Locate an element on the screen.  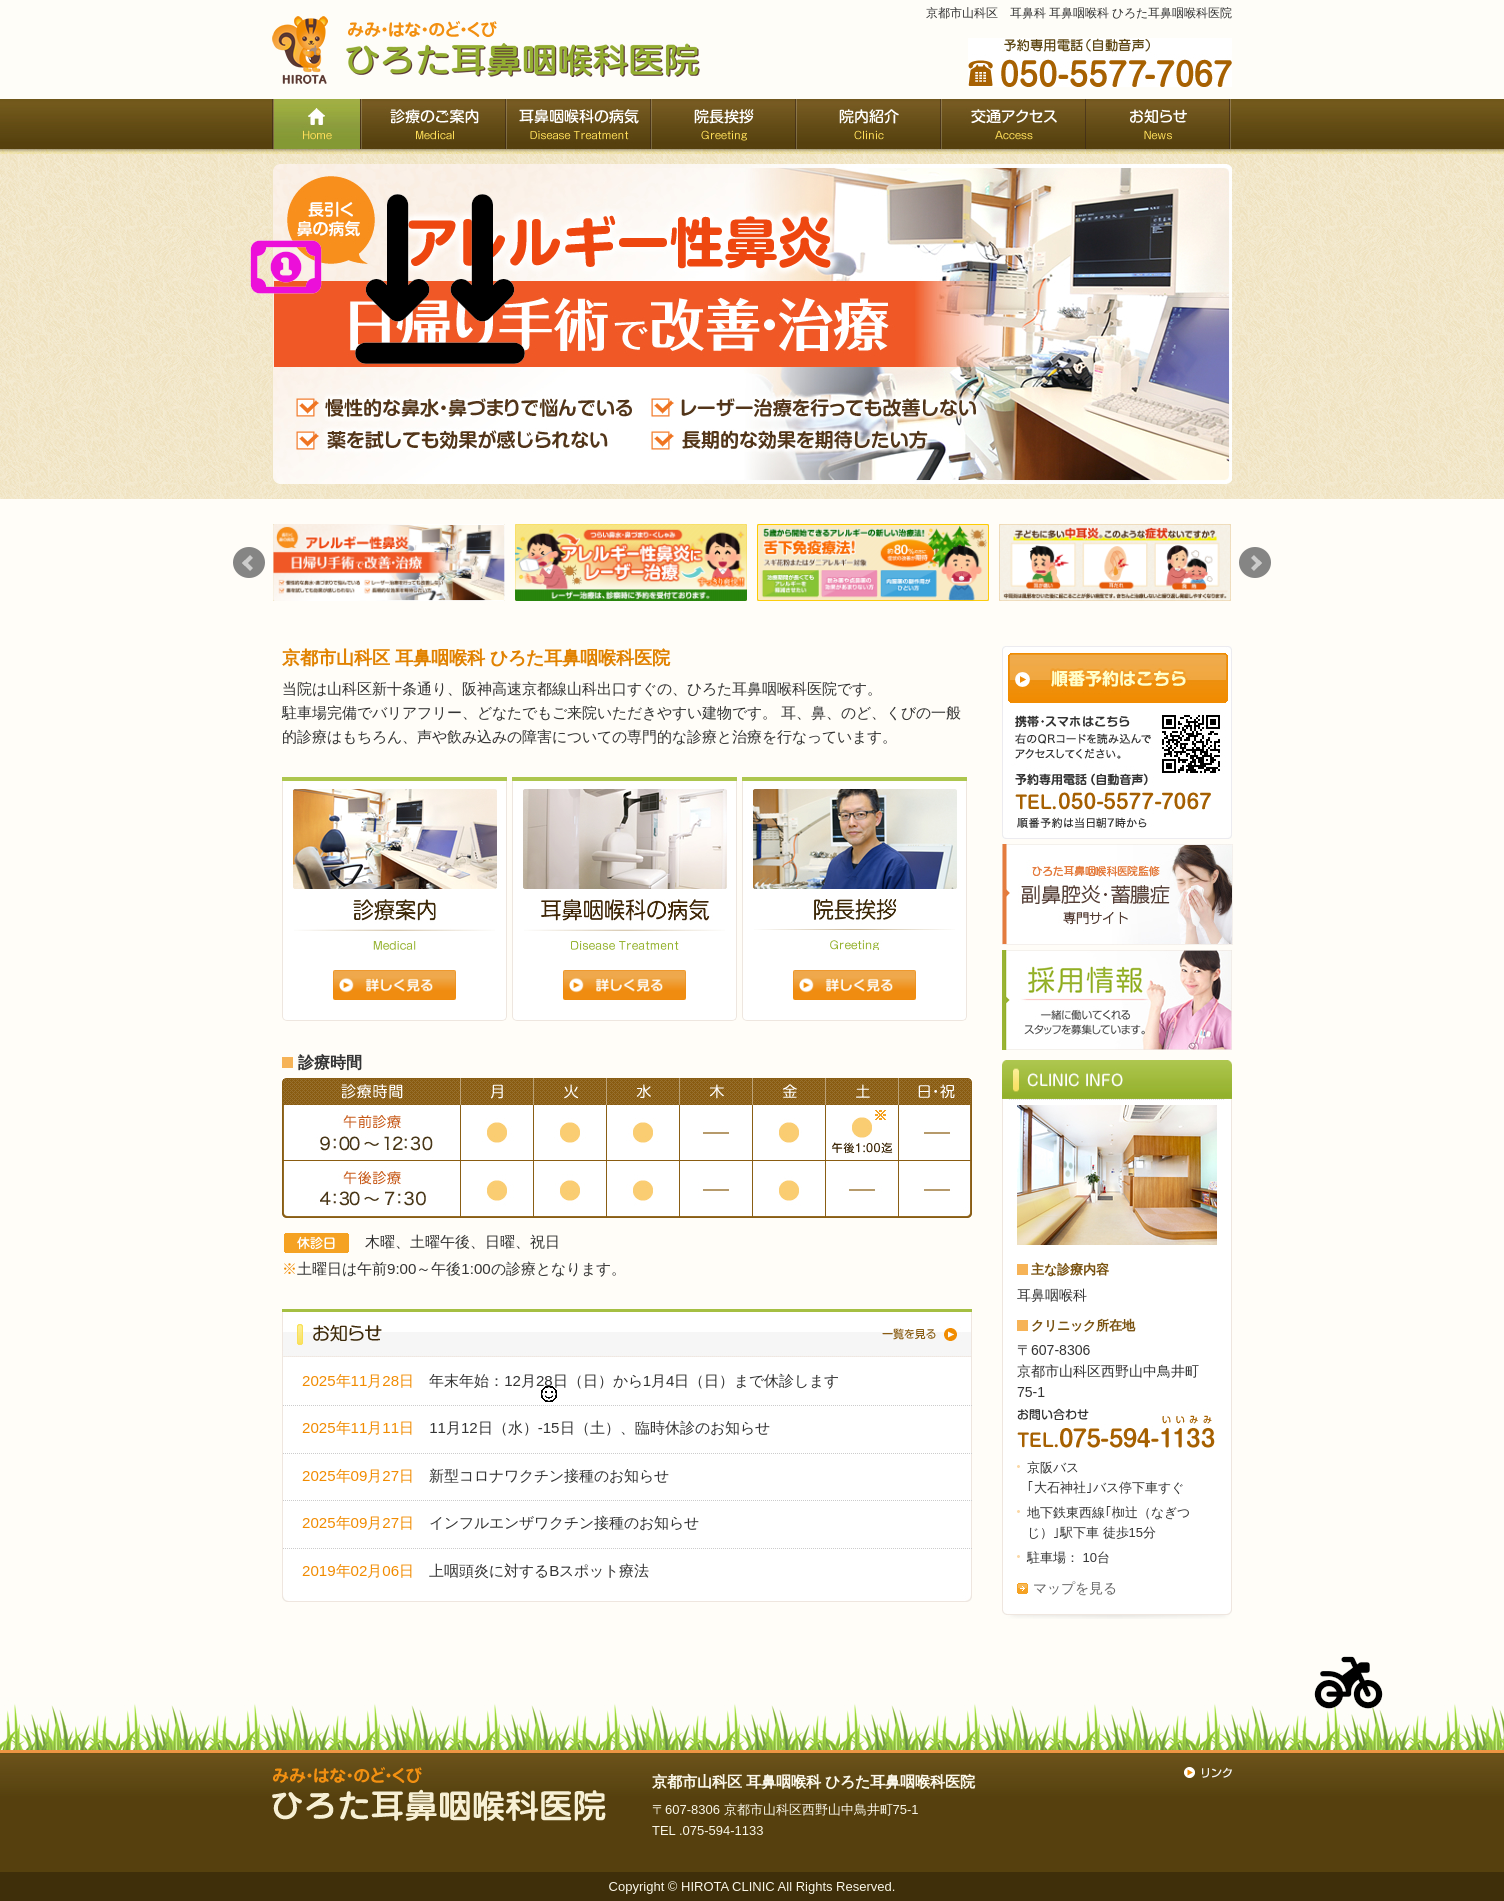
download all items to device is located at coordinates (440, 279).